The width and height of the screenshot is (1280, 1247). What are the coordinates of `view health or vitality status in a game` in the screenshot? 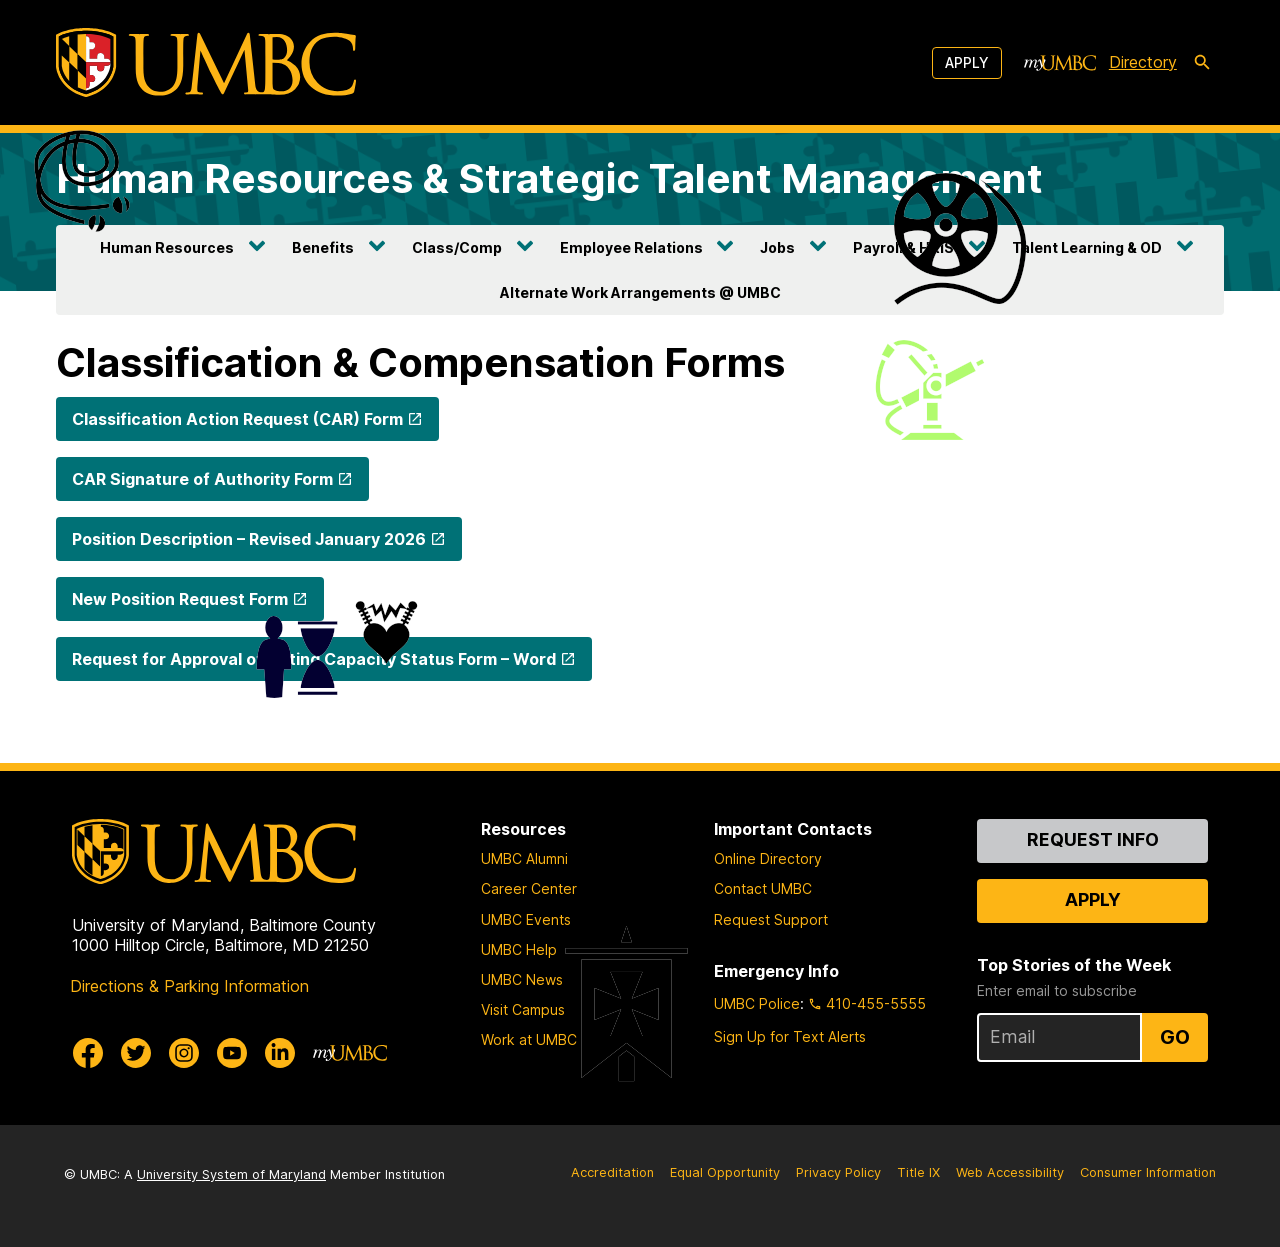 It's located at (386, 632).